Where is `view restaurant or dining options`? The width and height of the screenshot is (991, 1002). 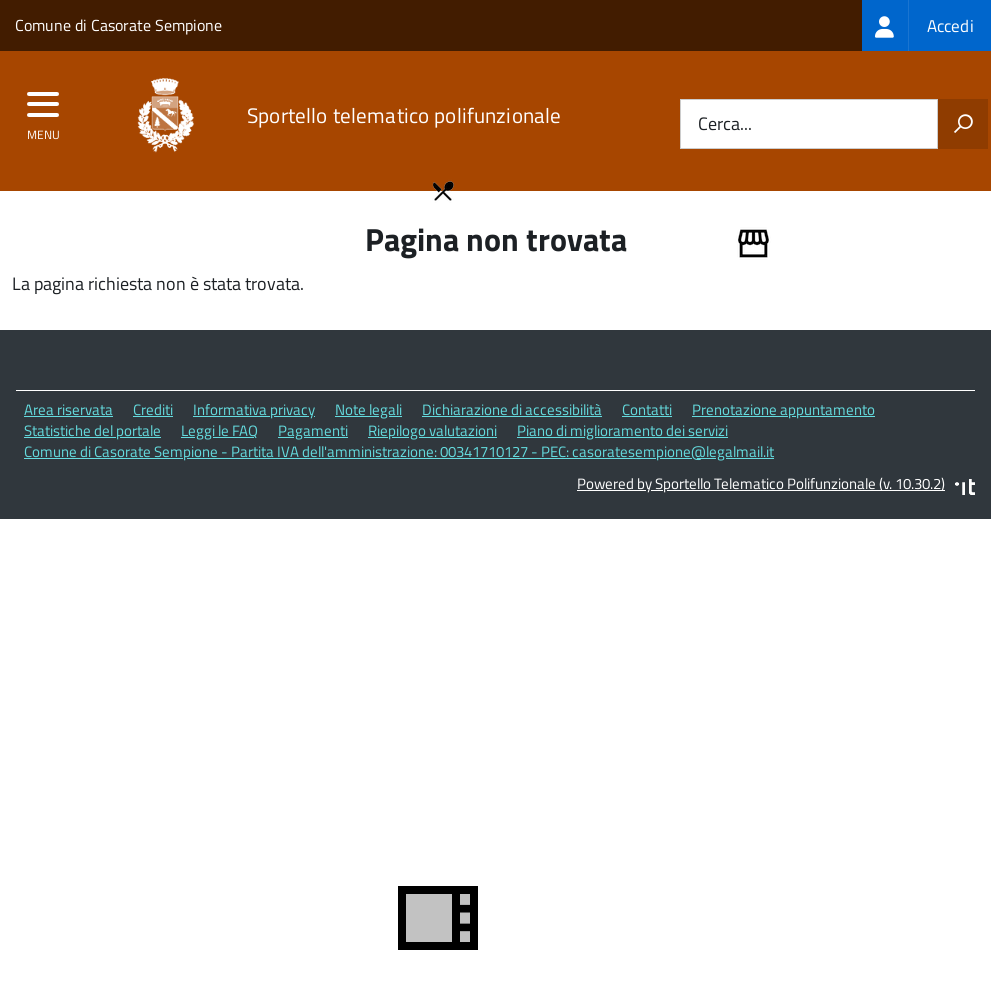 view restaurant or dining options is located at coordinates (443, 191).